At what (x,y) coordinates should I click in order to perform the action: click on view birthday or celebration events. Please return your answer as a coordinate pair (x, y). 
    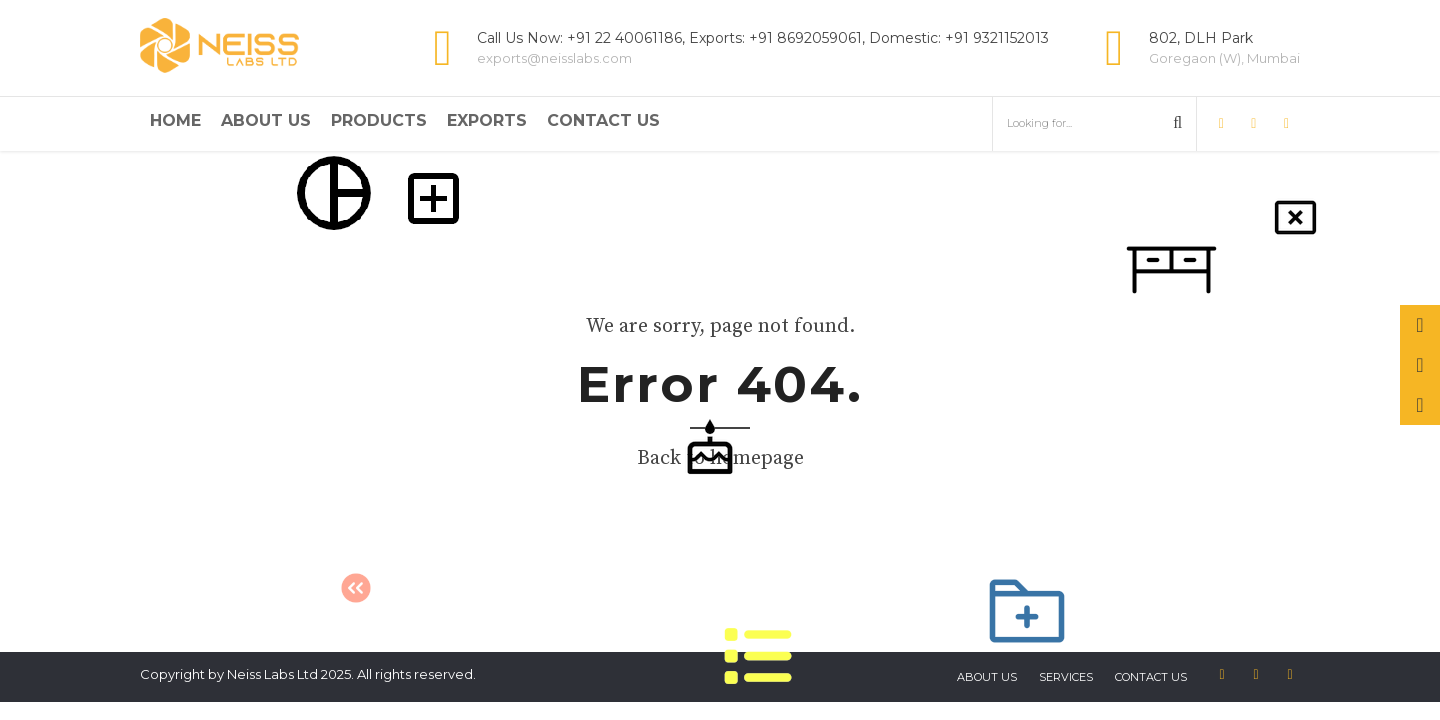
    Looking at the image, I should click on (710, 449).